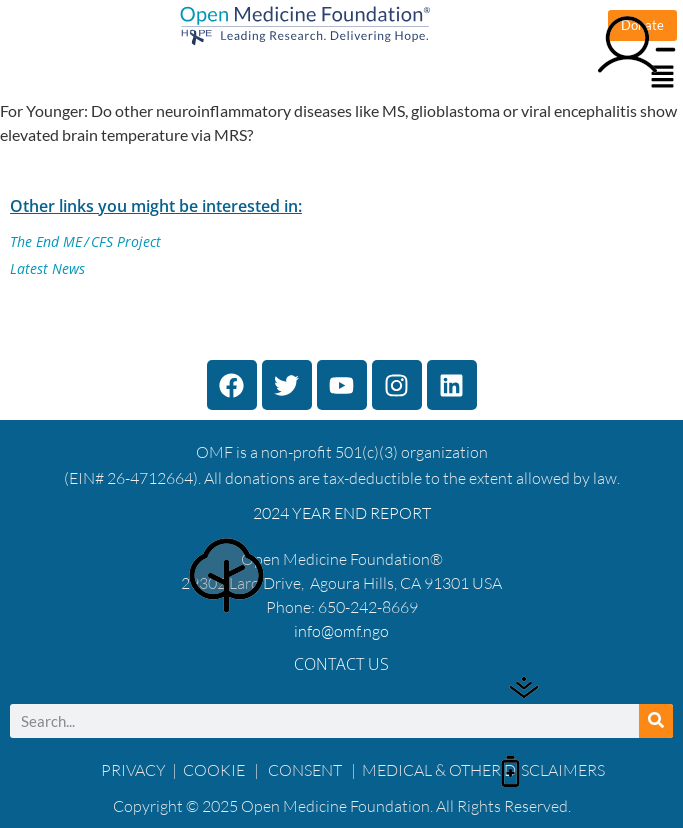 Image resolution: width=683 pixels, height=828 pixels. I want to click on add or extend battery life, so click(510, 771).